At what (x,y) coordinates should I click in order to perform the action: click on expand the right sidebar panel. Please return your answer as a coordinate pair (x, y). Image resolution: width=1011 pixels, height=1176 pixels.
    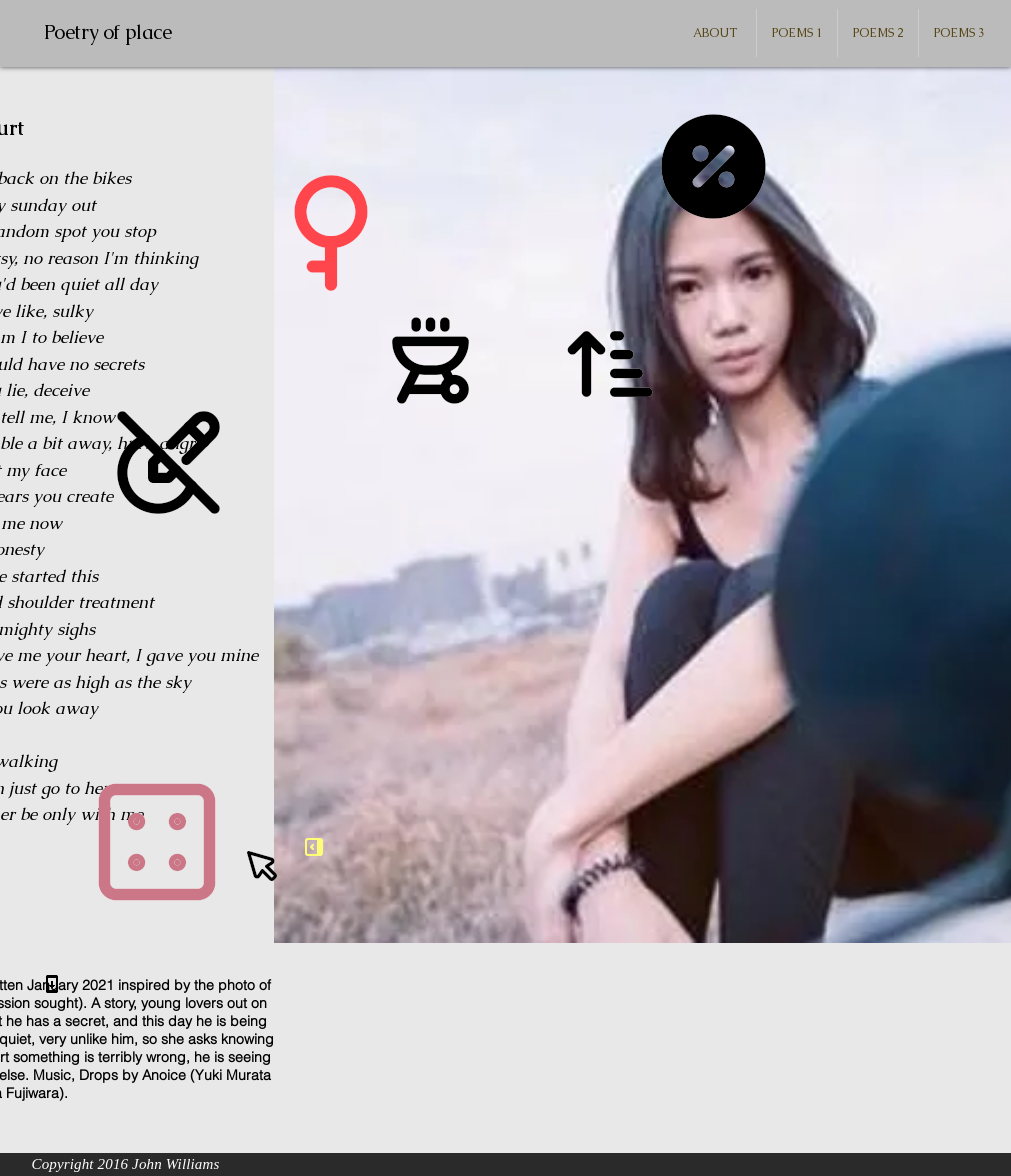
    Looking at the image, I should click on (314, 847).